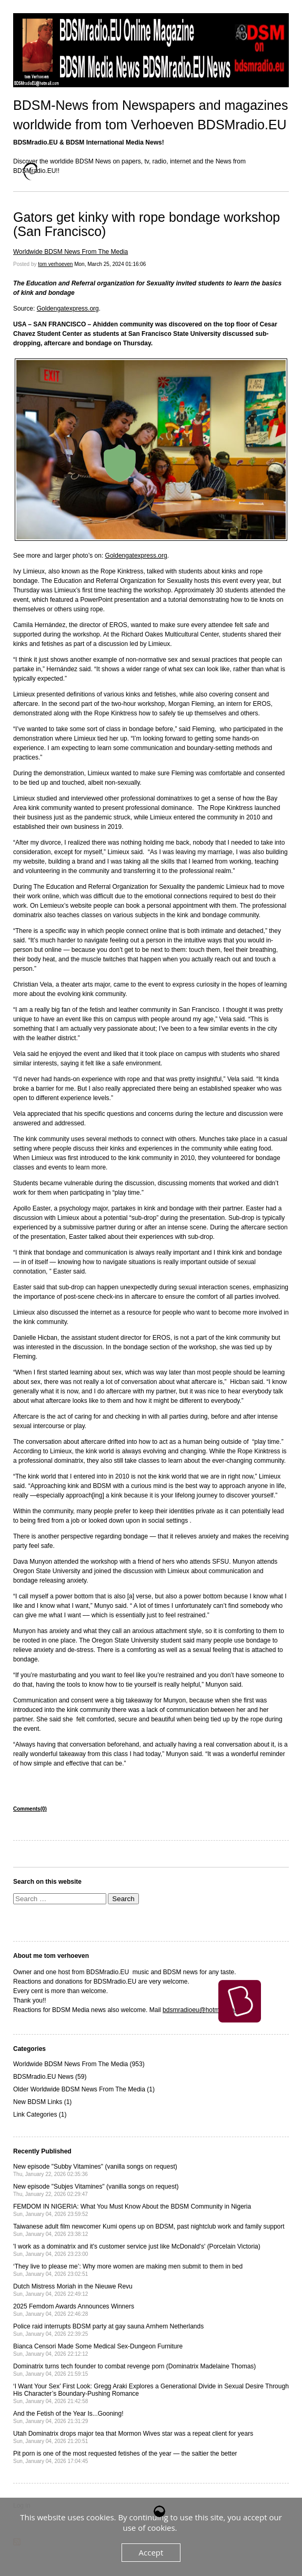 The image size is (302, 2576). Describe the element at coordinates (31, 171) in the screenshot. I see `debian linux operating system logo` at that location.